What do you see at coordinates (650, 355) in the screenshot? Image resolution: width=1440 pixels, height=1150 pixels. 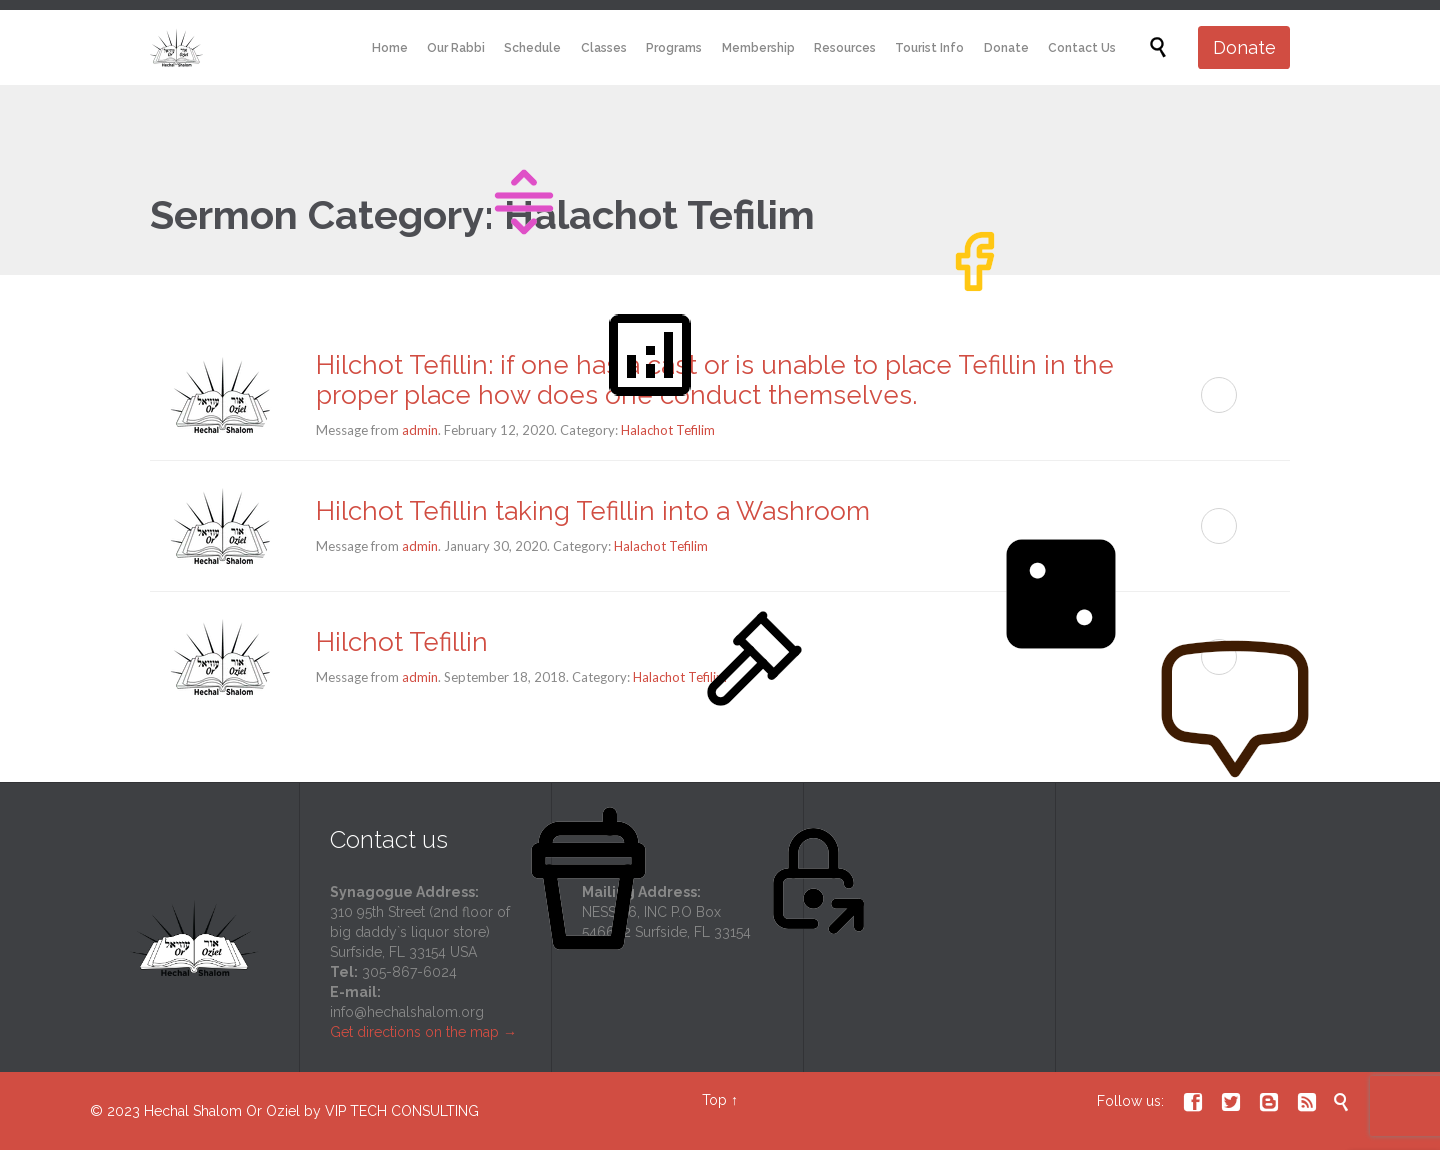 I see `view analytics and statistics` at bounding box center [650, 355].